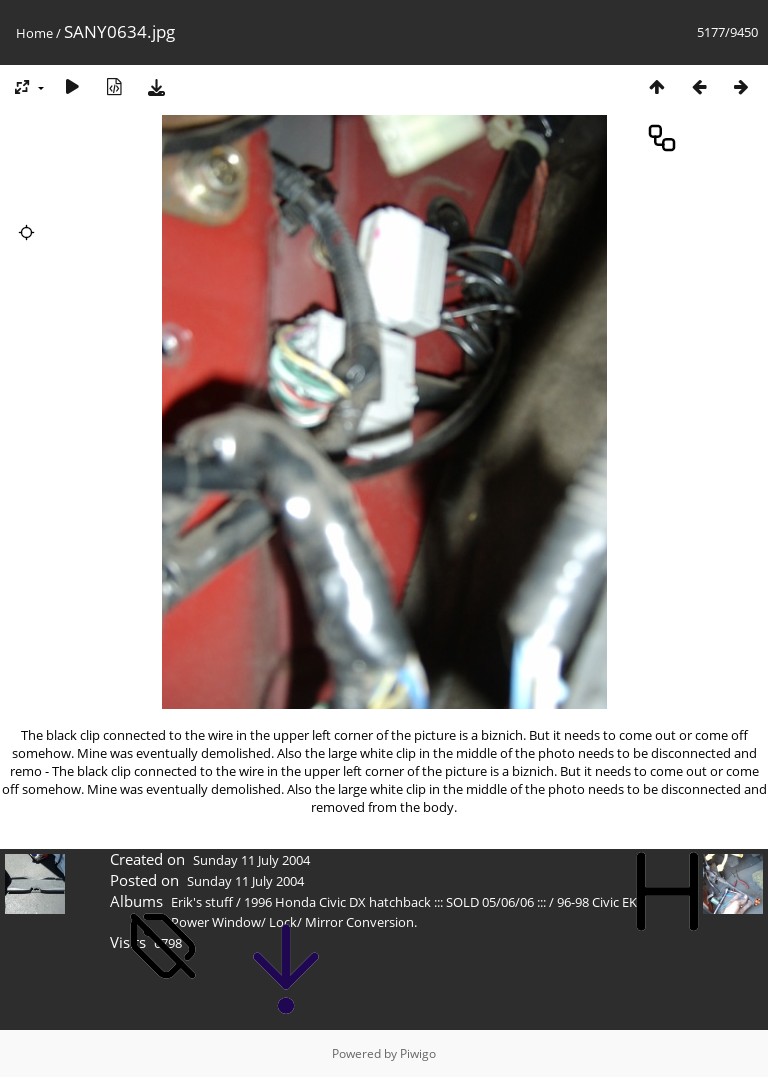 Image resolution: width=768 pixels, height=1077 pixels. I want to click on find my current location, so click(26, 232).